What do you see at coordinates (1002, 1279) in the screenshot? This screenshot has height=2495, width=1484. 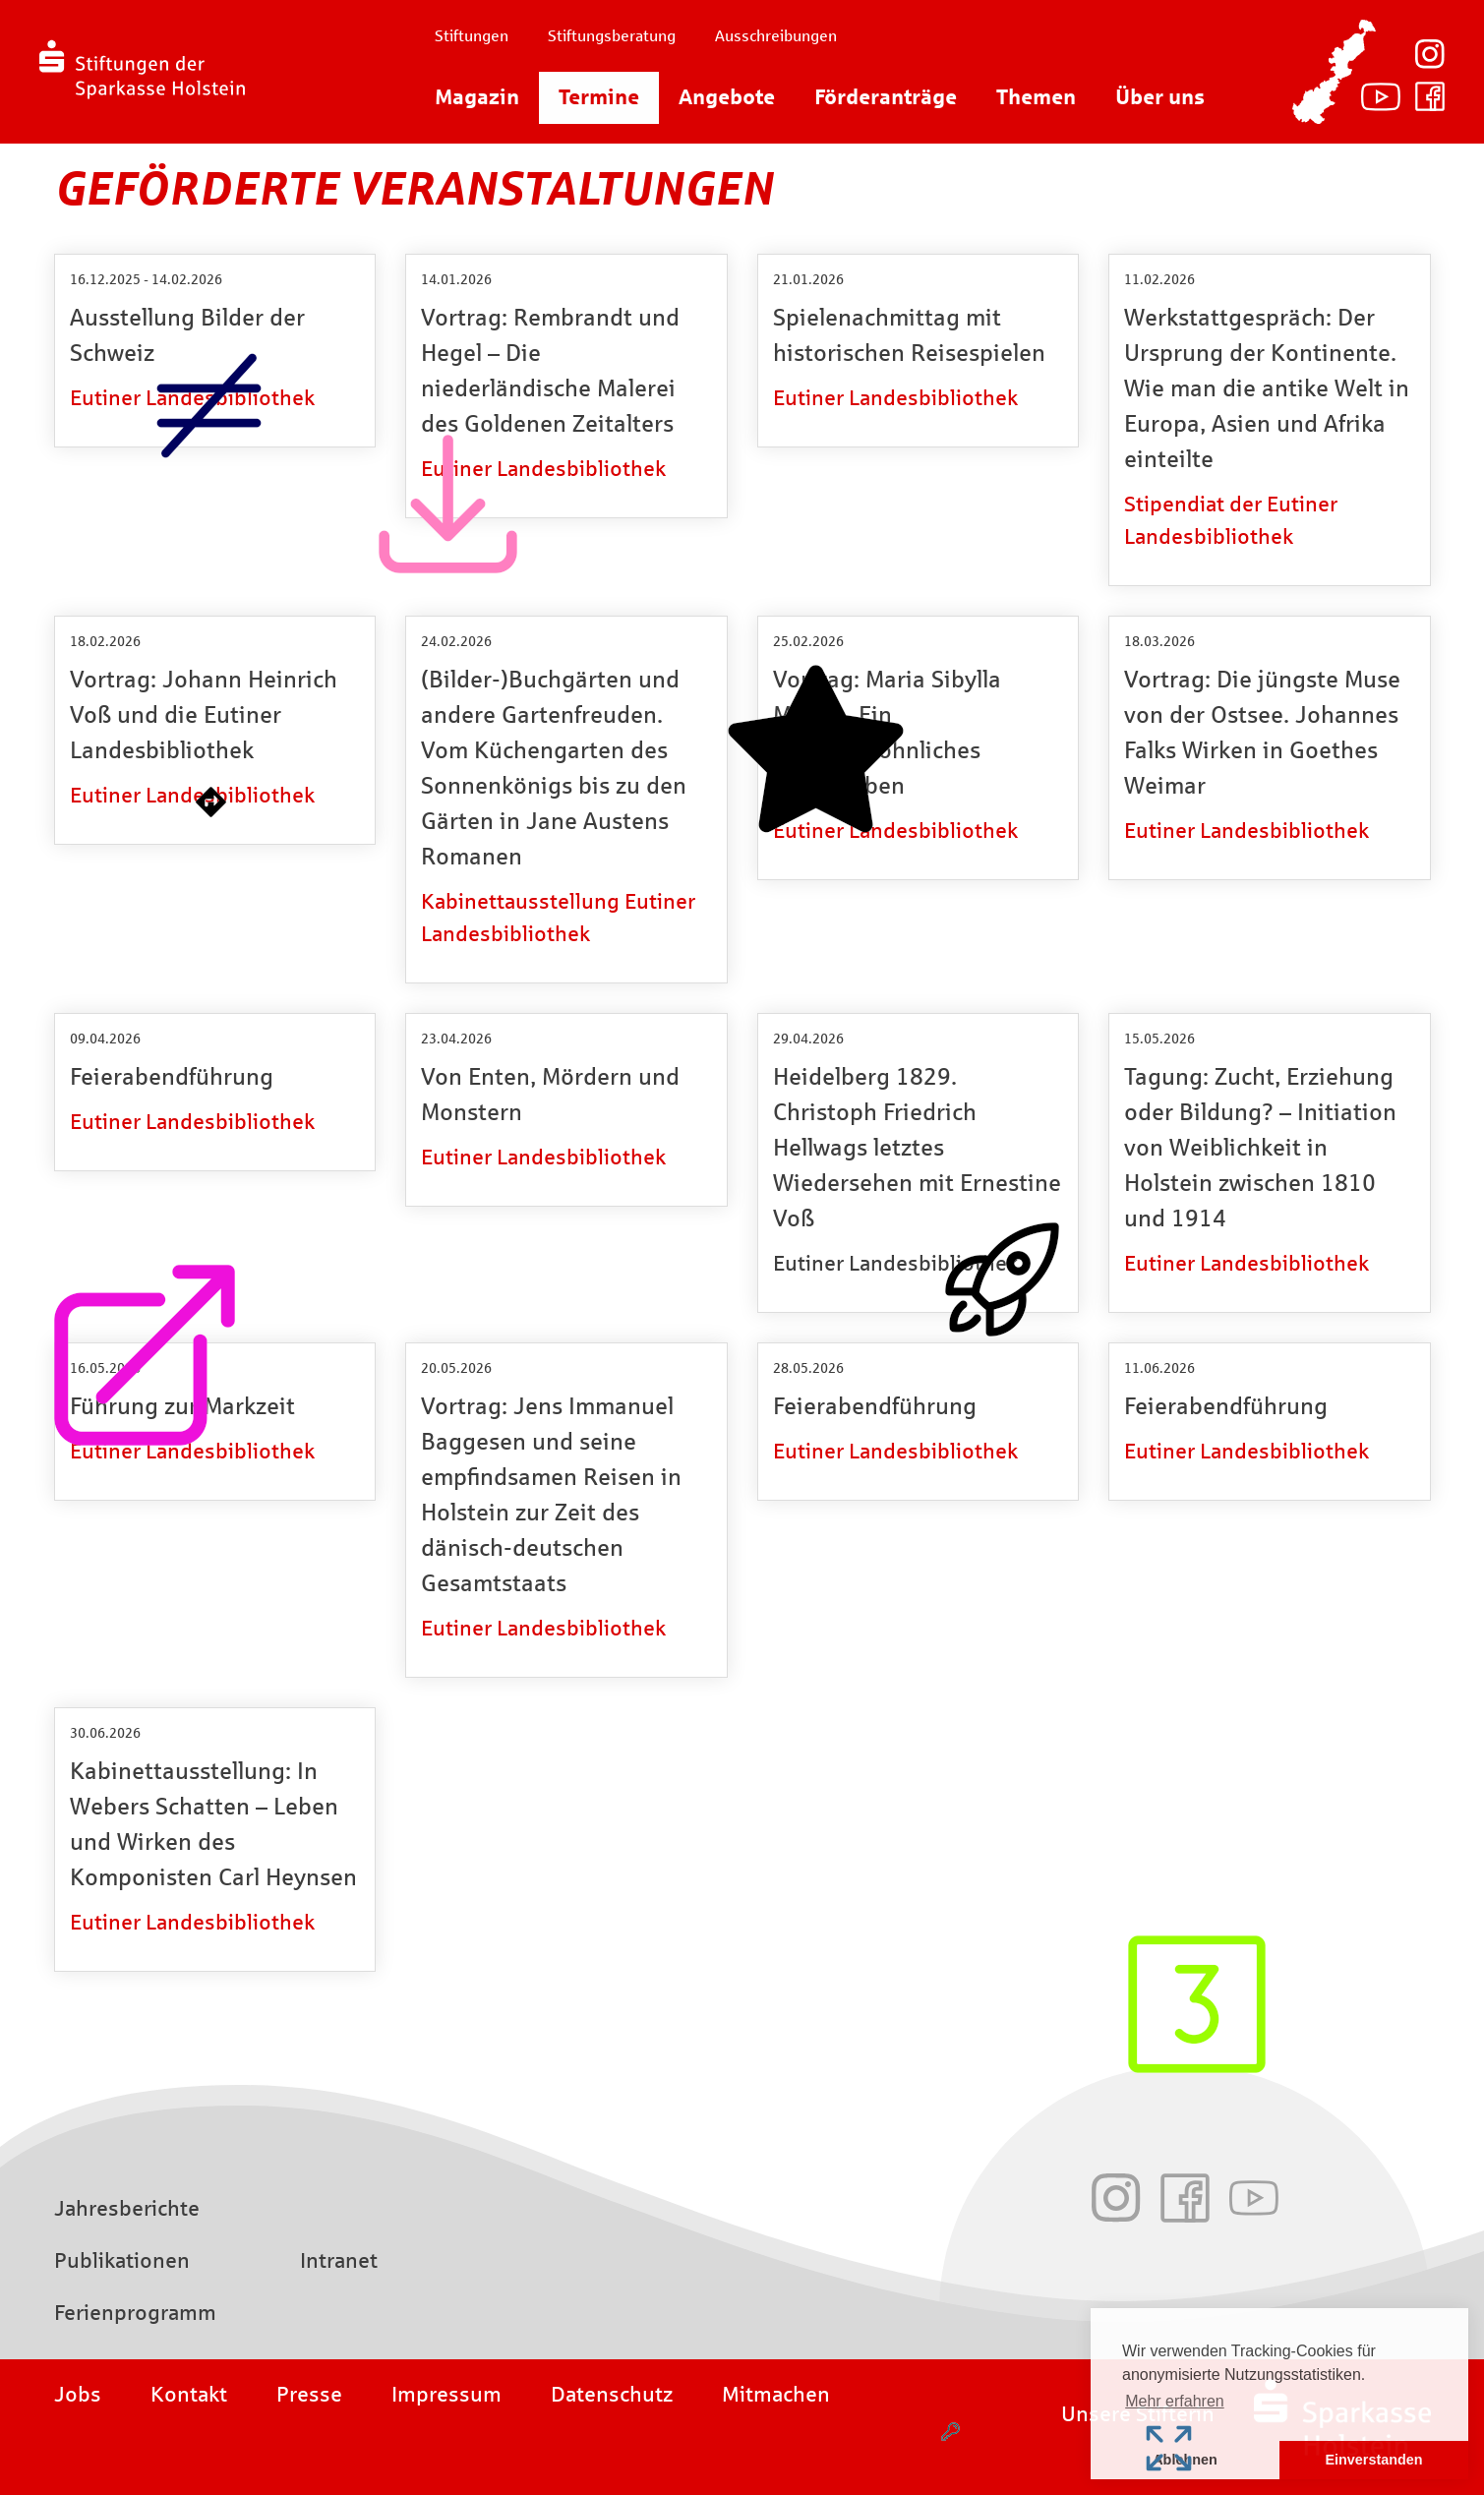 I see `launch or deploy a project` at bounding box center [1002, 1279].